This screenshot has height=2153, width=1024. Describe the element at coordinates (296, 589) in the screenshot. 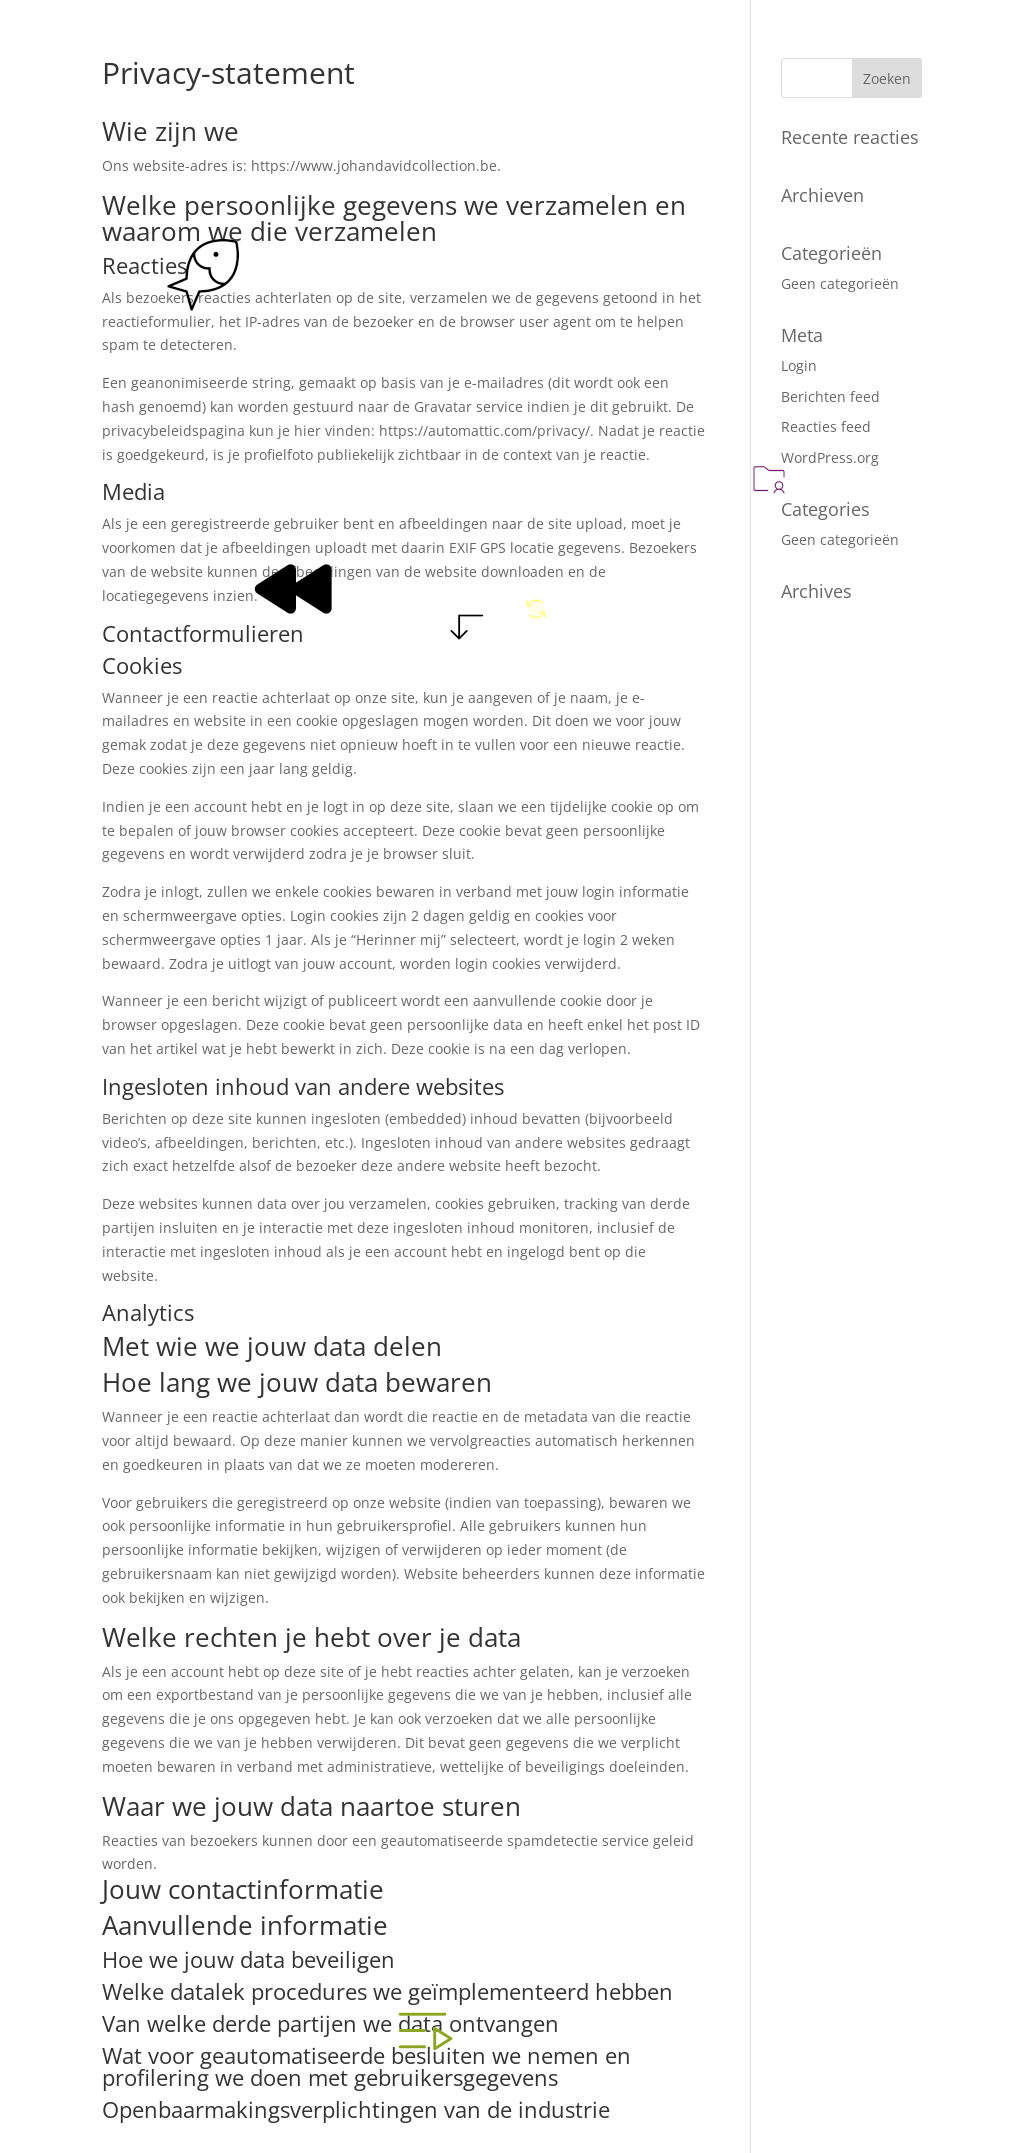

I see `rewind media playback` at that location.